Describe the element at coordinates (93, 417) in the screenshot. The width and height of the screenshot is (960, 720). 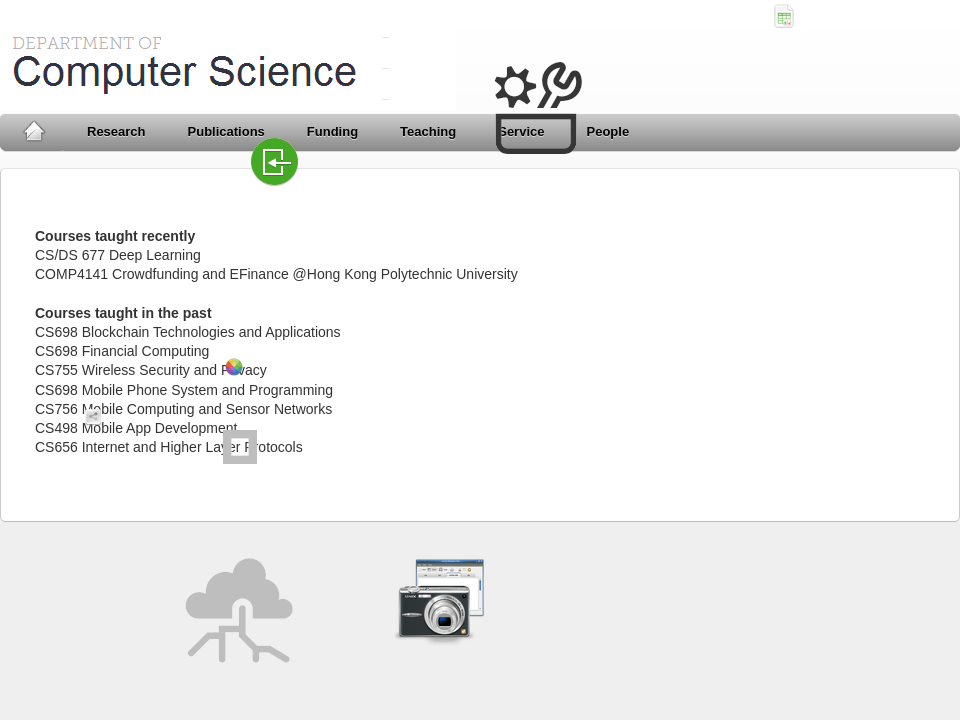
I see `indicates a shared file or folder` at that location.